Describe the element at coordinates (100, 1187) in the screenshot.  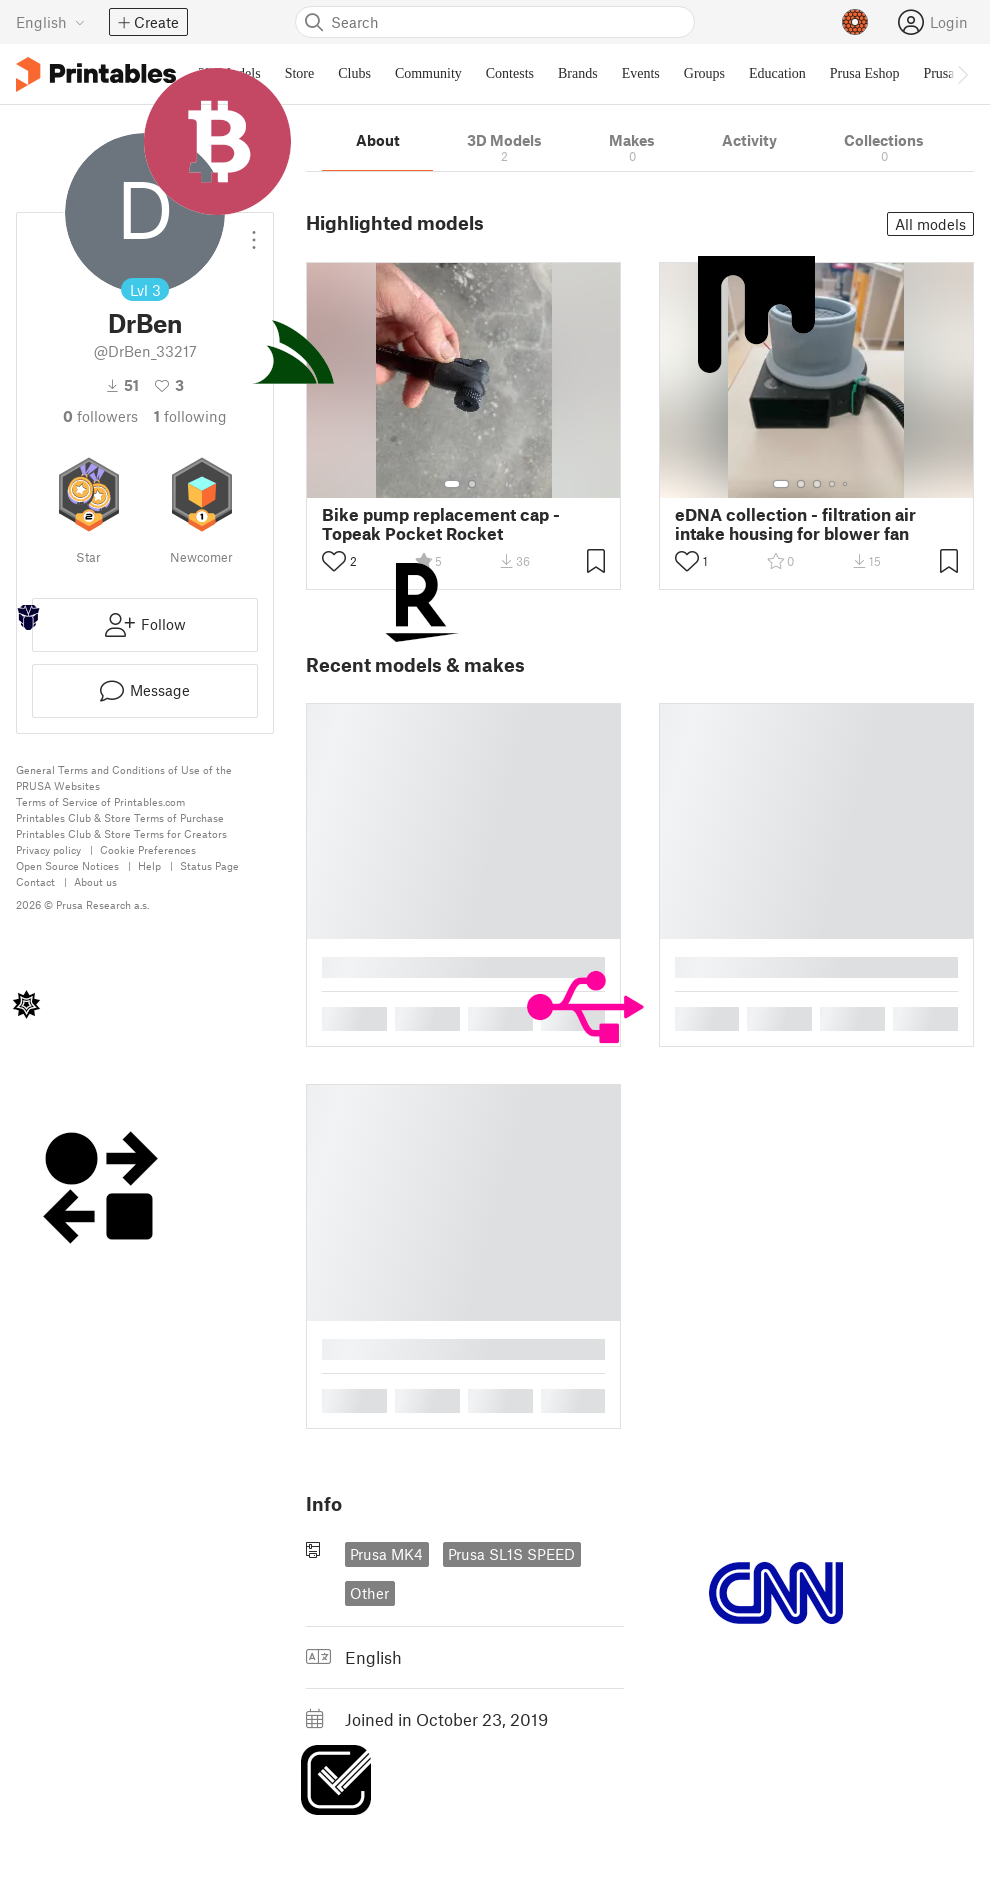
I see `swap or exchange between two items` at that location.